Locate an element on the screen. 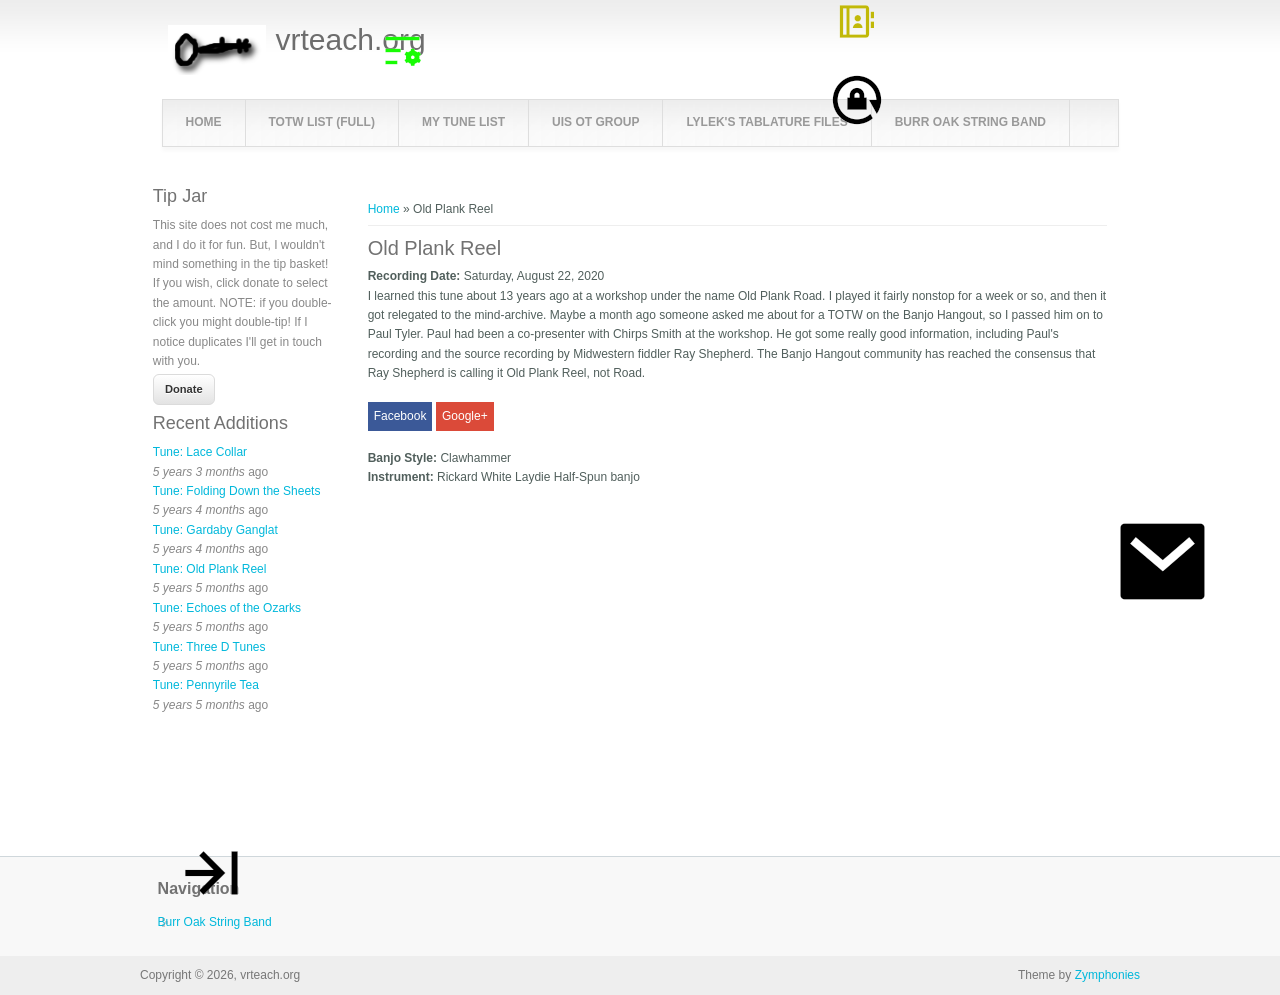 The width and height of the screenshot is (1280, 995). collapse panel to the right is located at coordinates (213, 873).